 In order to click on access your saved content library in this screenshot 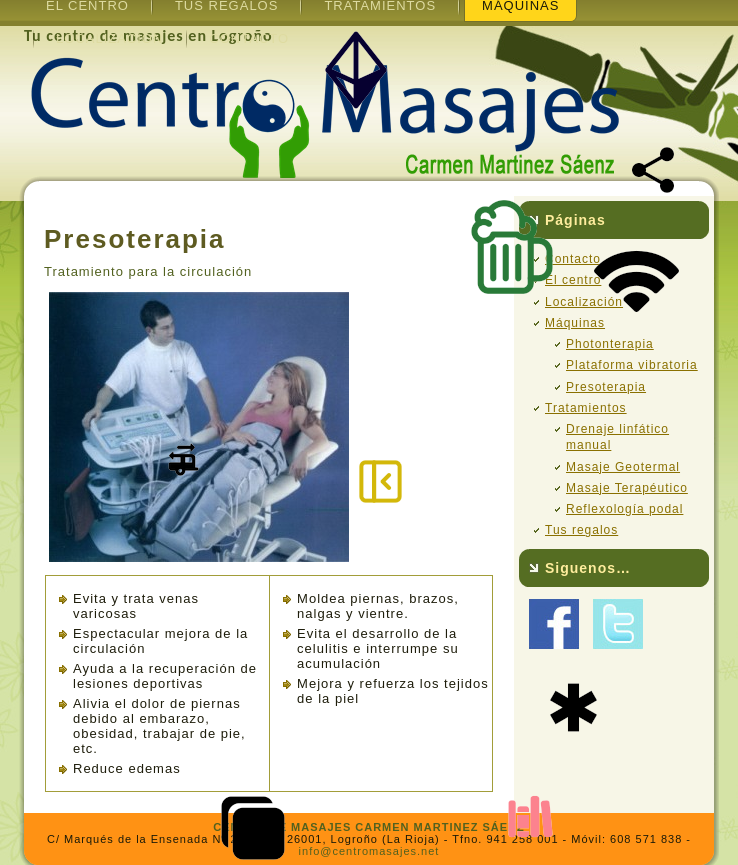, I will do `click(530, 816)`.